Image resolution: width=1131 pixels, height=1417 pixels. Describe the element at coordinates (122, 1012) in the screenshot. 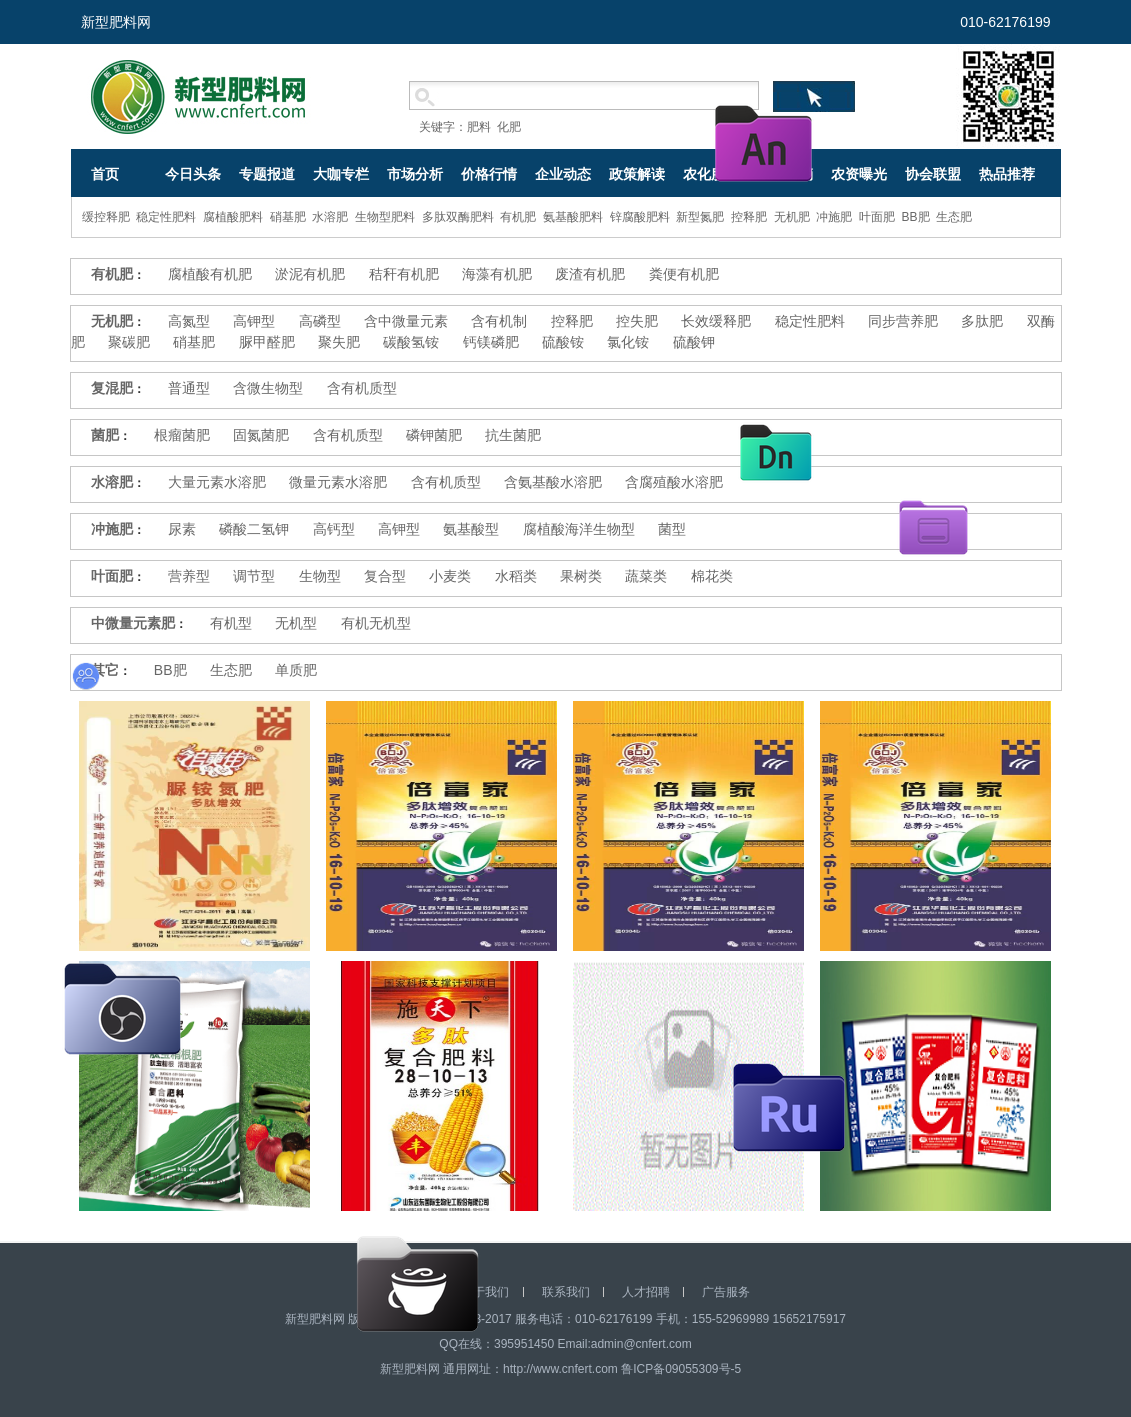

I see `open OBS Studio project files folder` at that location.